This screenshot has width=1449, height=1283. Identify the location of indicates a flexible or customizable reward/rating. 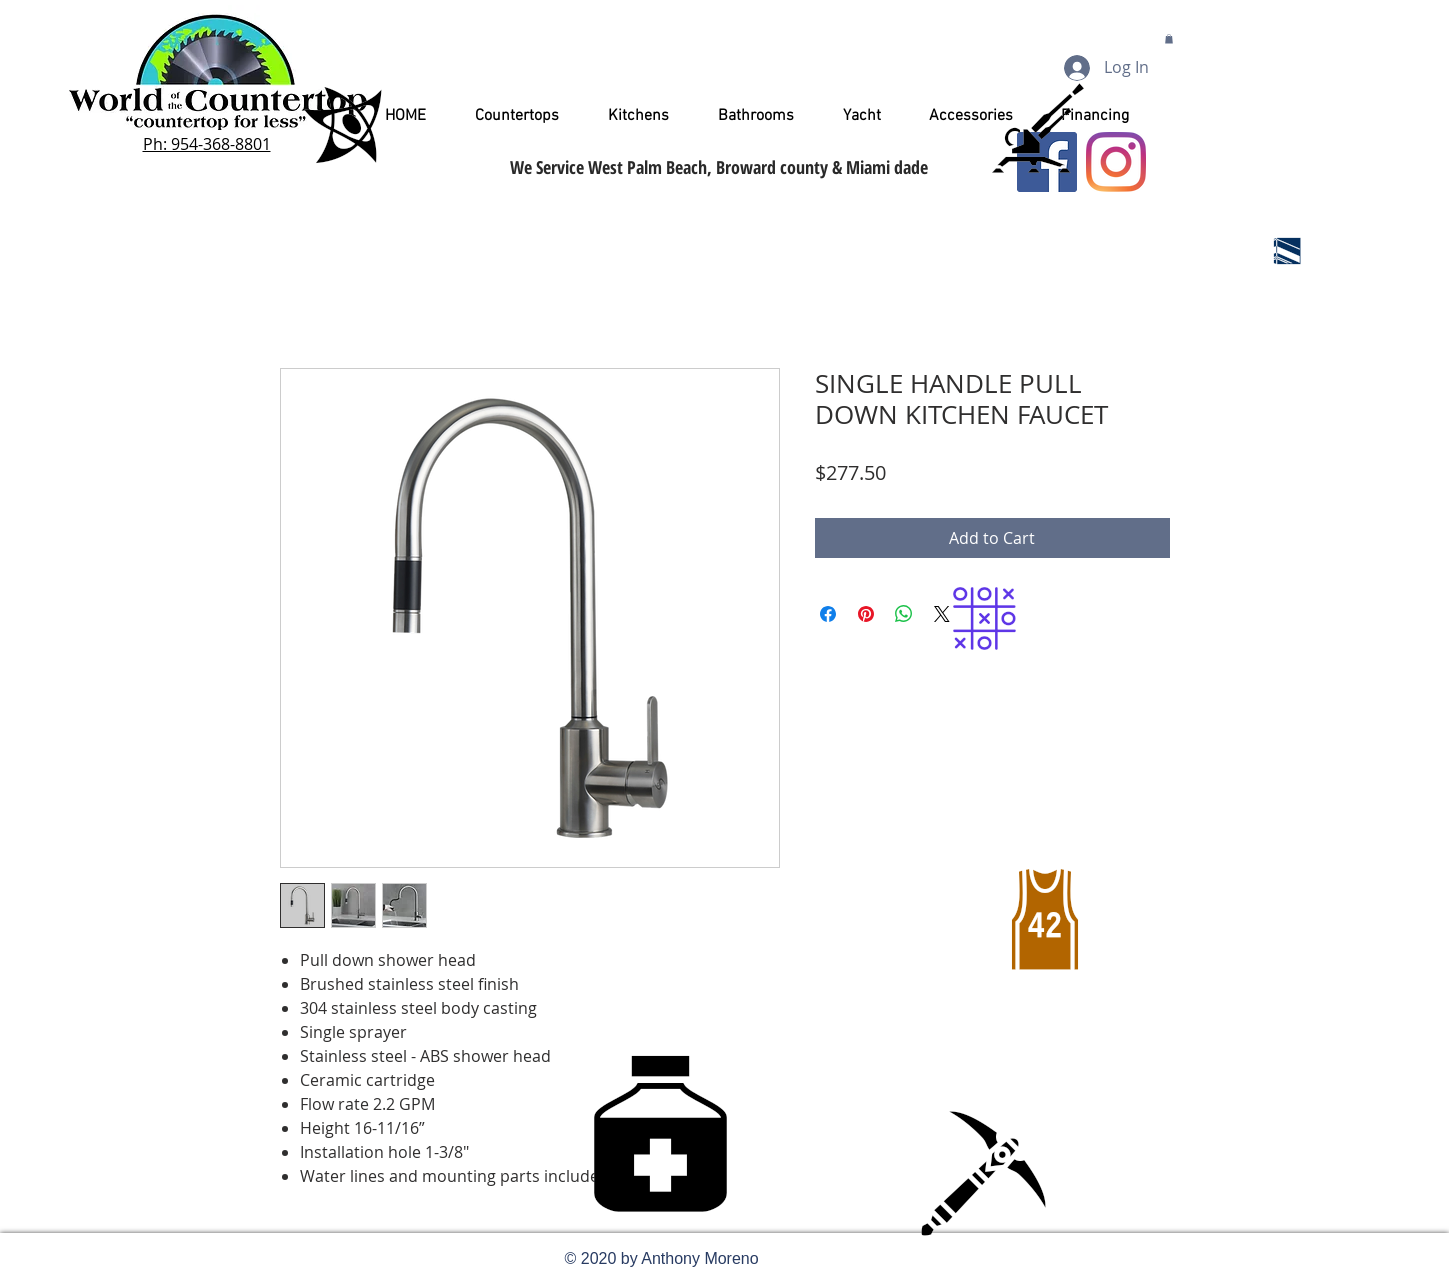
(342, 125).